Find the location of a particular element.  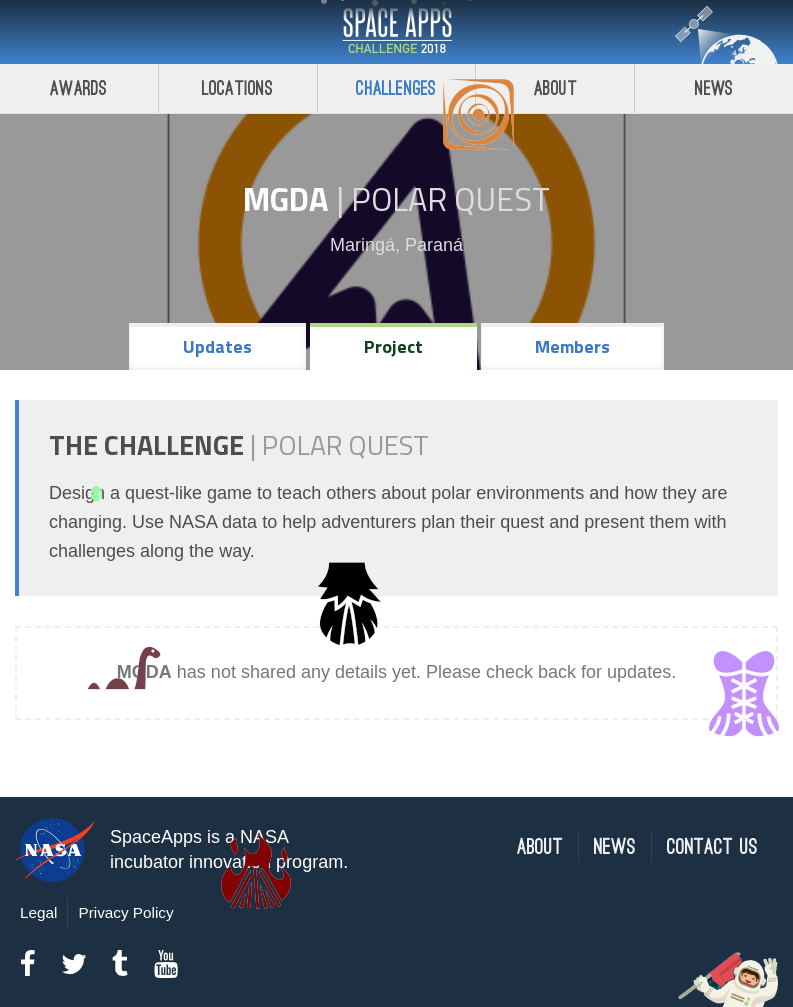

access sea creatures or aquatic animals category is located at coordinates (124, 668).